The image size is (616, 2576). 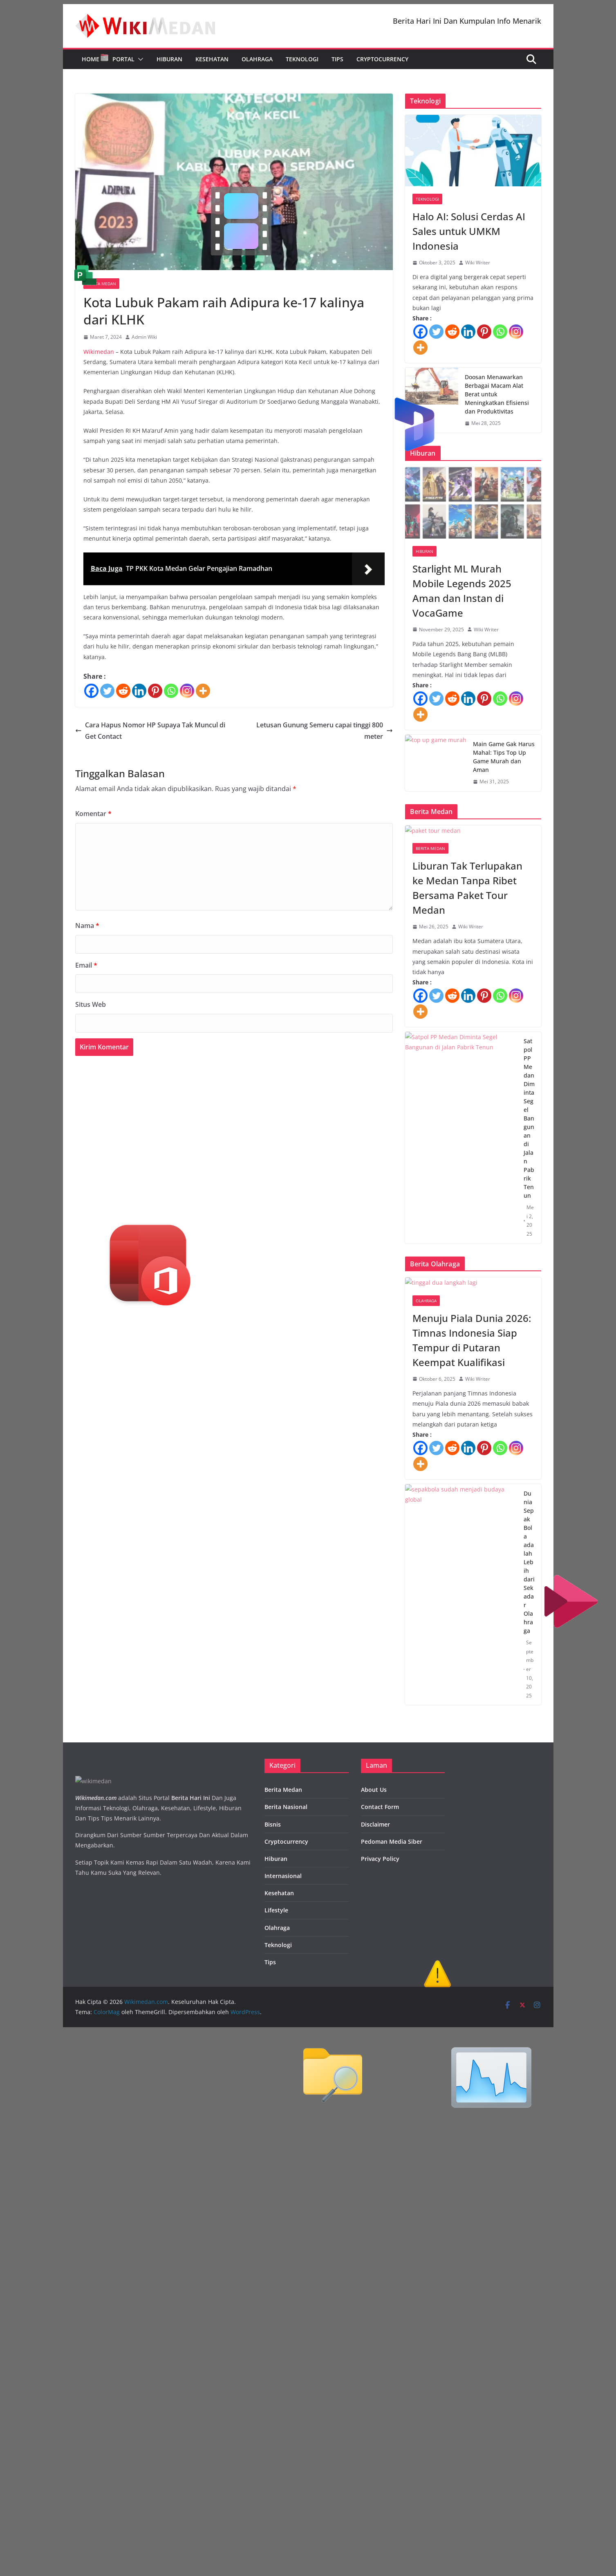 I want to click on open microsoft office suite, so click(x=148, y=1263).